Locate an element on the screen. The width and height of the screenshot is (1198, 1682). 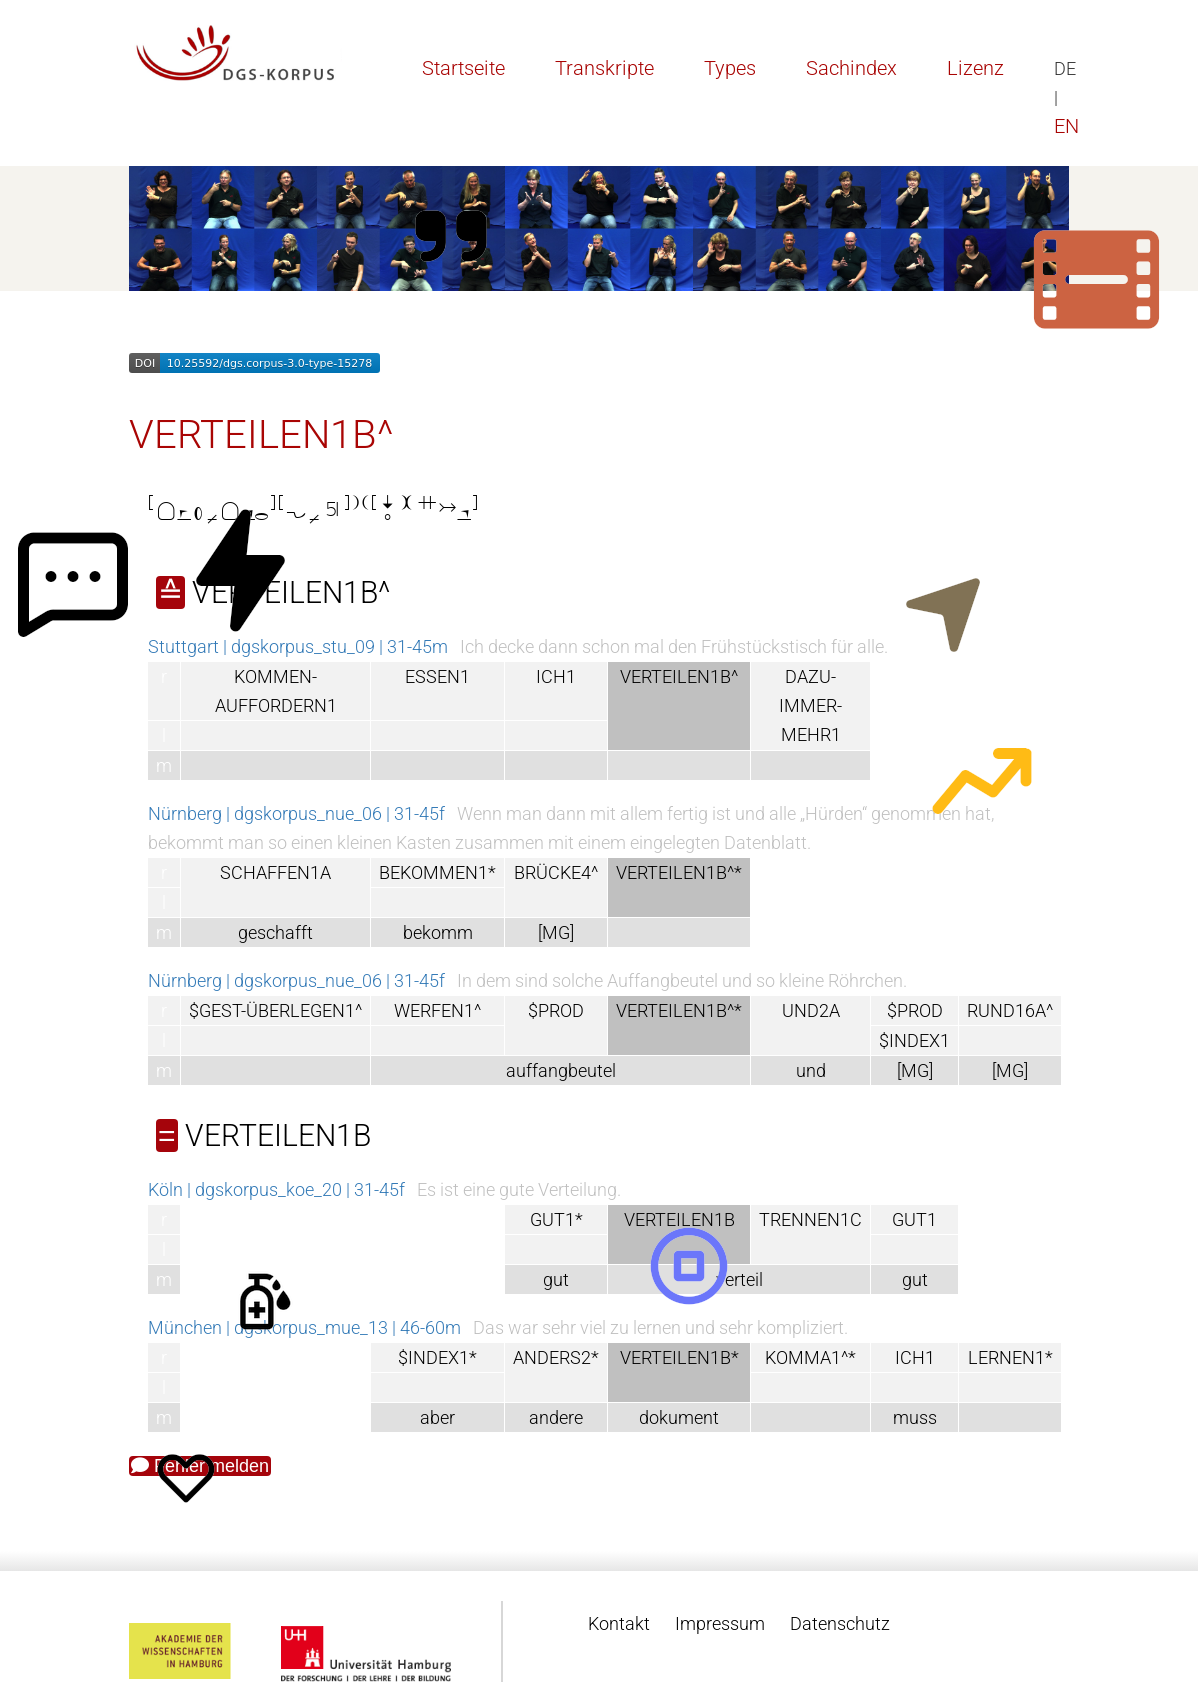
enable flash for camera is located at coordinates (240, 570).